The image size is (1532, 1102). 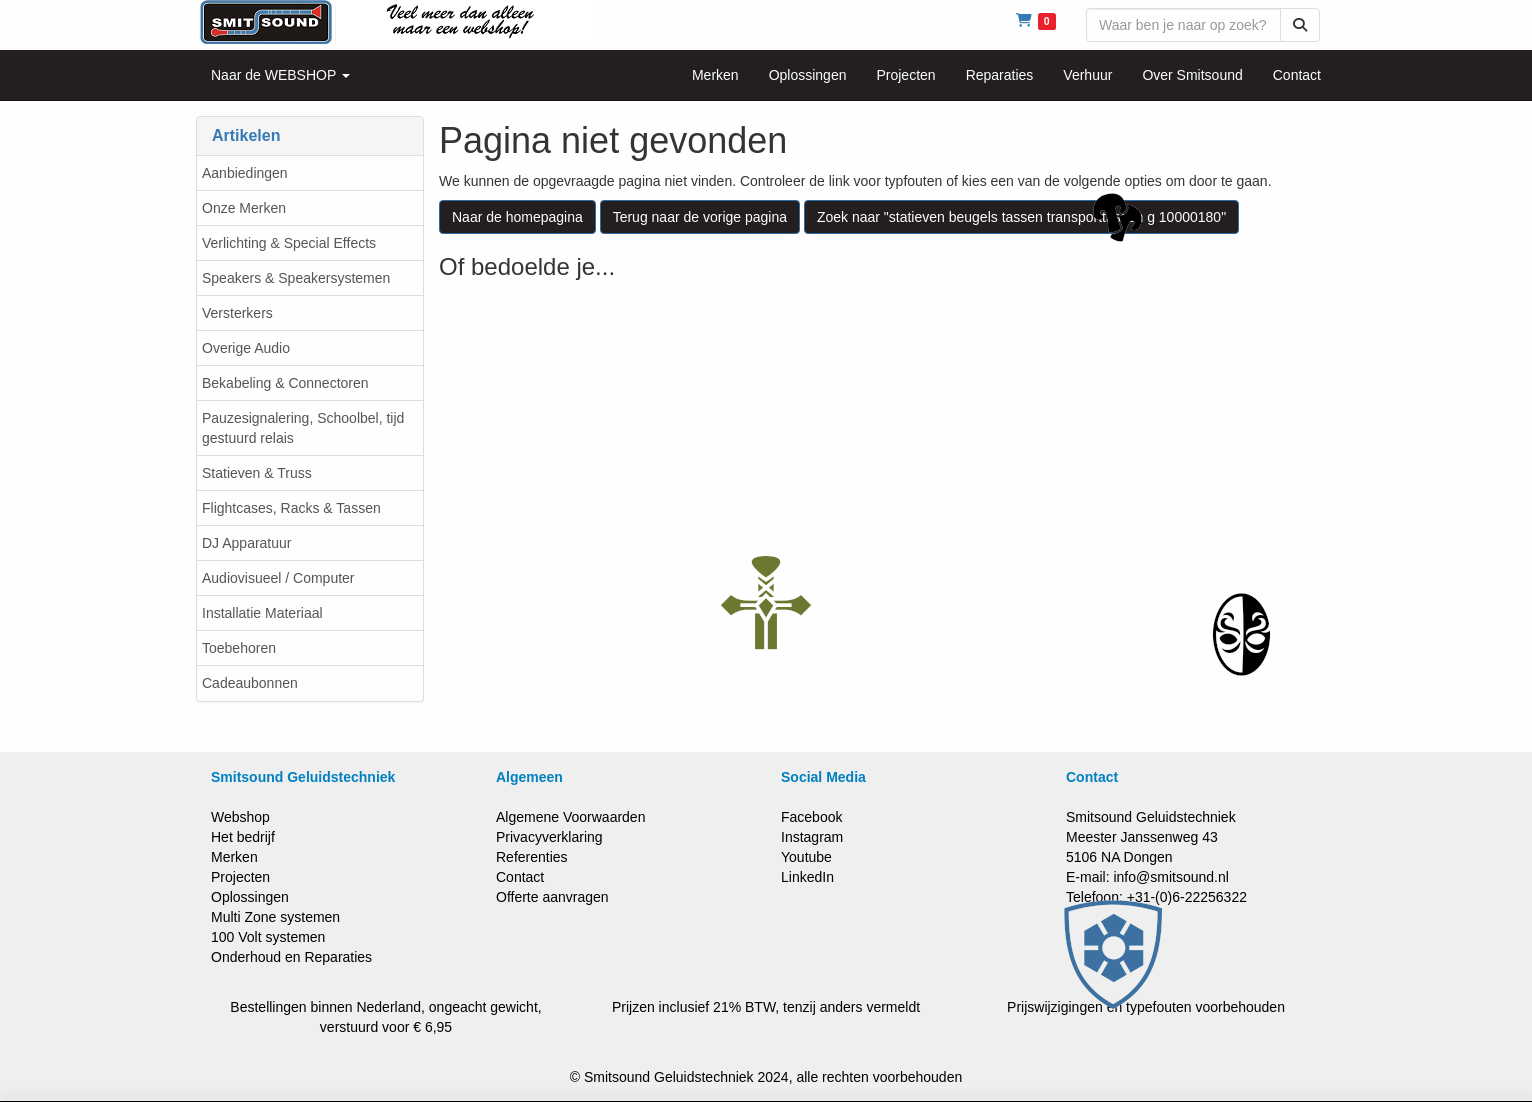 I want to click on select mushroom ingredient, so click(x=1117, y=217).